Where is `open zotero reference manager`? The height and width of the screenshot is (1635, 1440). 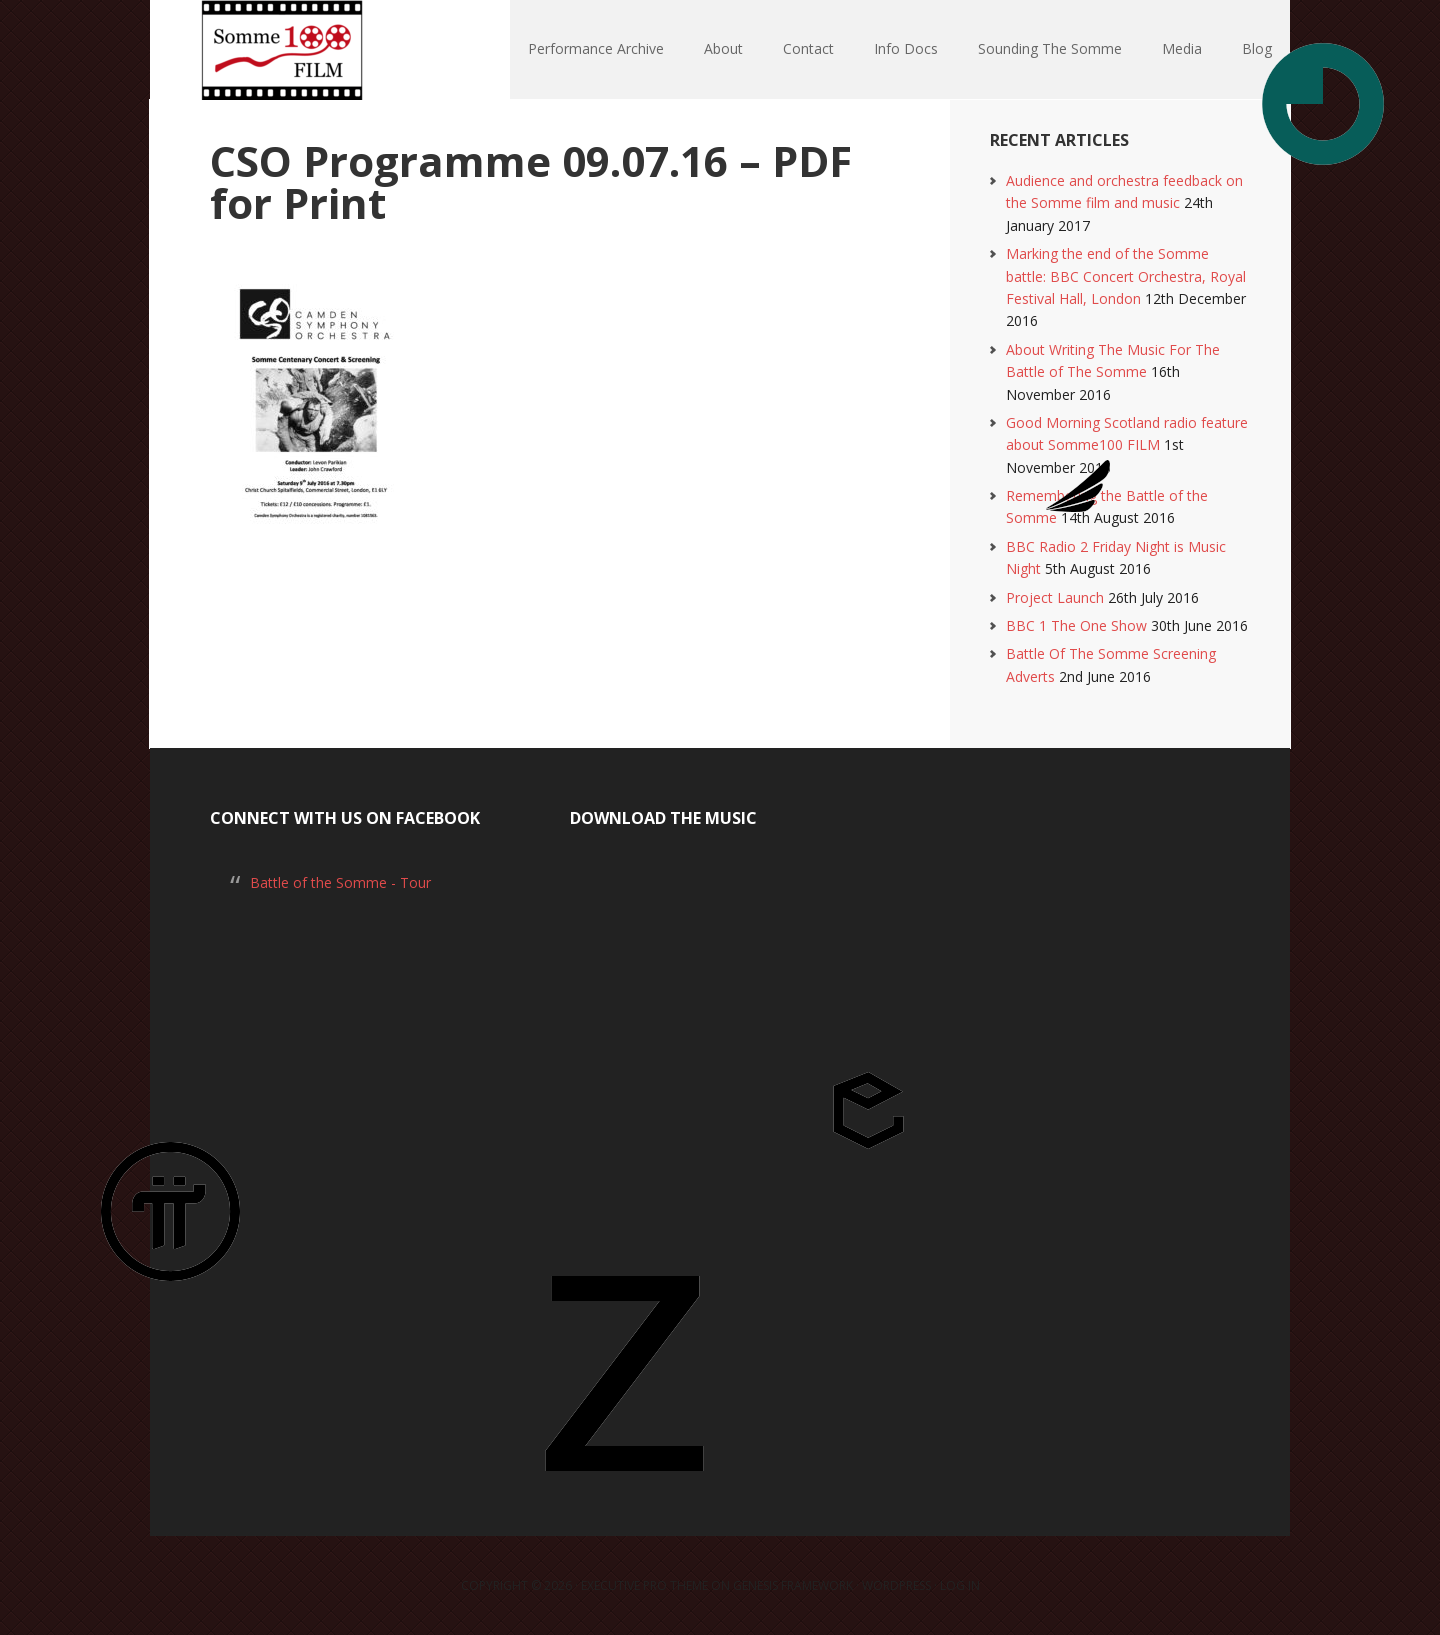
open zotero reference manager is located at coordinates (624, 1373).